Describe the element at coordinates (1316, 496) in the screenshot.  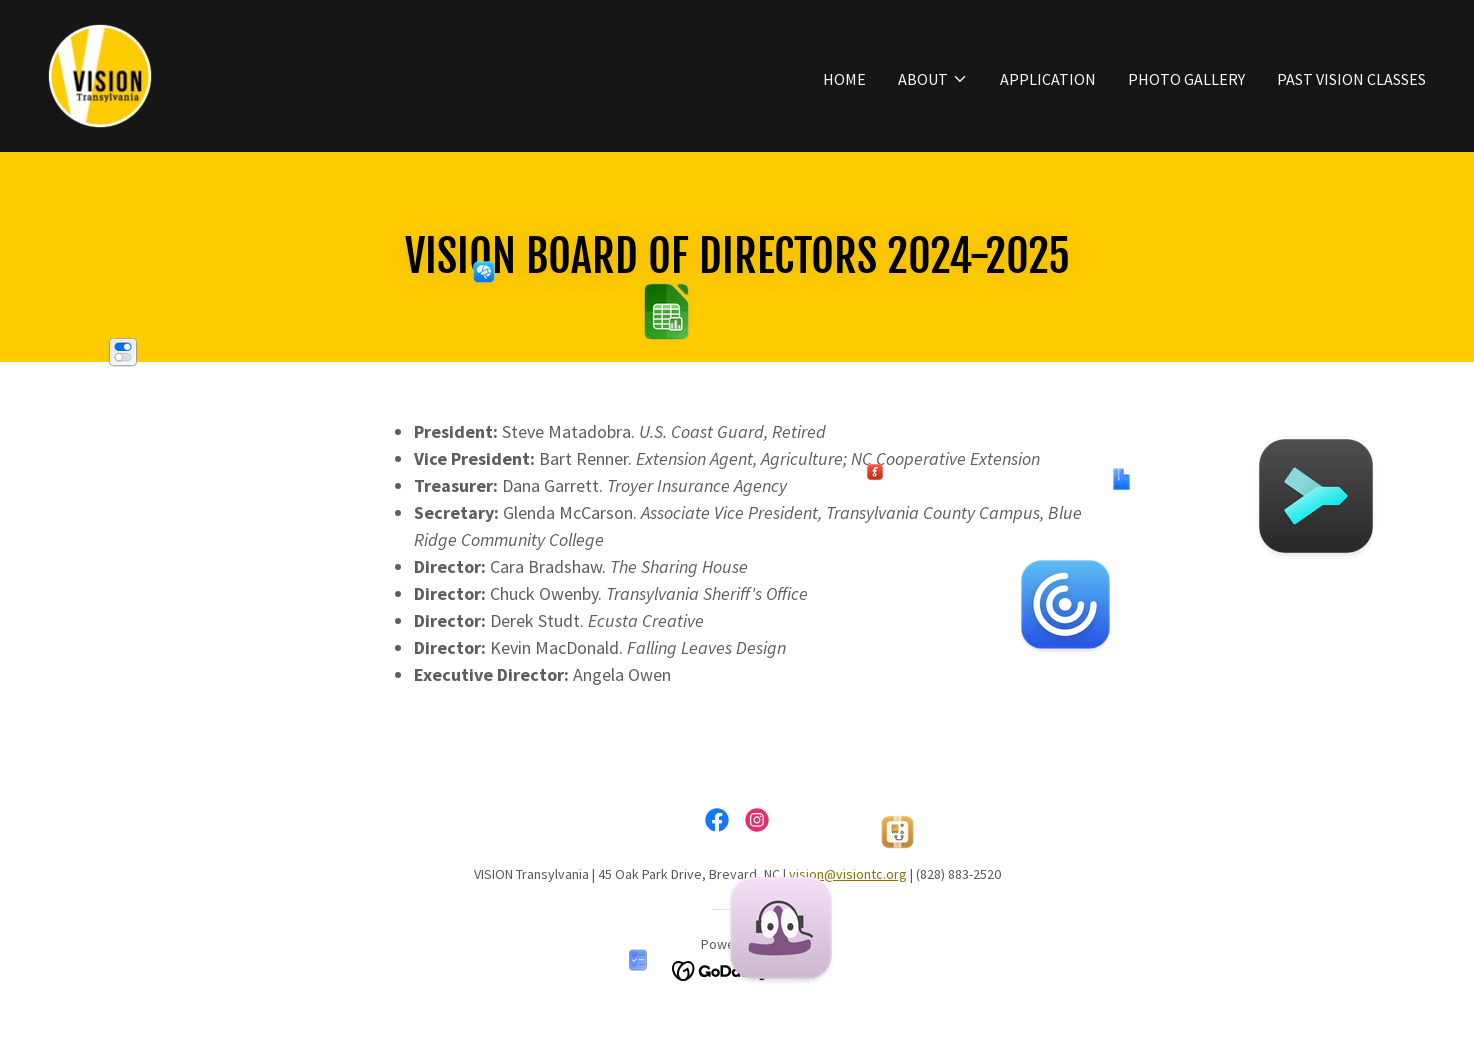
I see `open sublime merge git client` at that location.